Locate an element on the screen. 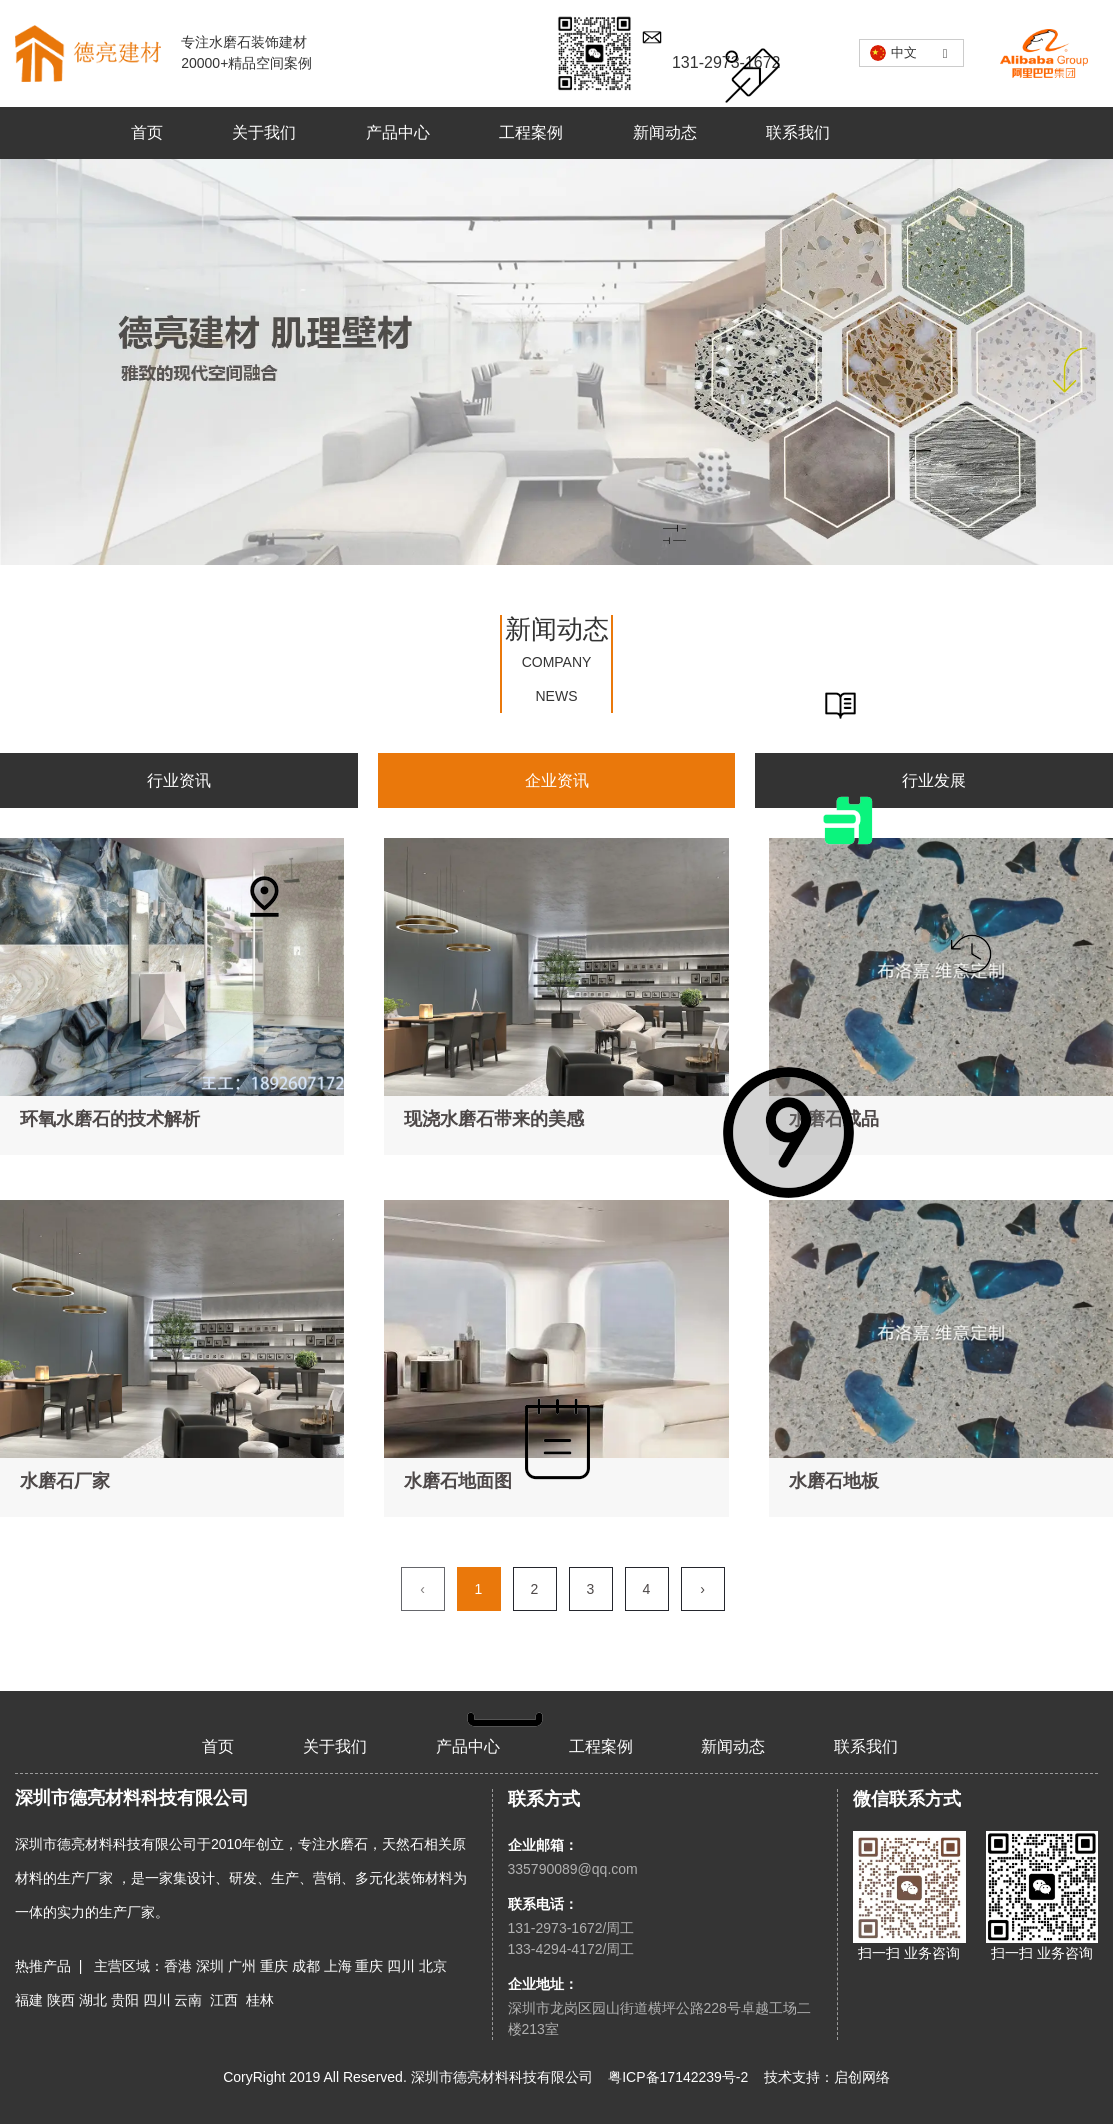 The height and width of the screenshot is (2124, 1113). open reading mode or e-reader is located at coordinates (840, 703).